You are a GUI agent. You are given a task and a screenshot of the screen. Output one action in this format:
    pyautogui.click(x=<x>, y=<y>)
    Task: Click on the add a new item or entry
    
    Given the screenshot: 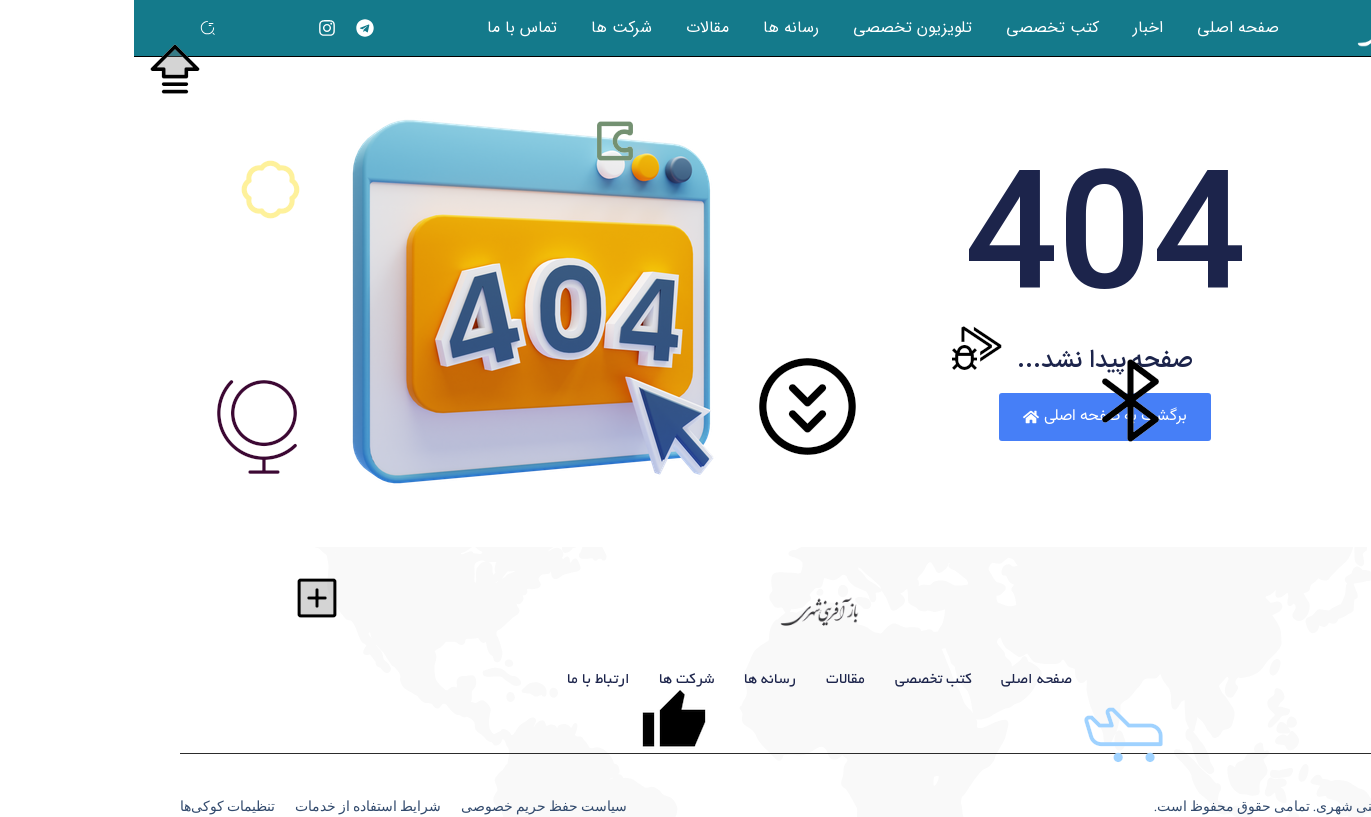 What is the action you would take?
    pyautogui.click(x=317, y=598)
    